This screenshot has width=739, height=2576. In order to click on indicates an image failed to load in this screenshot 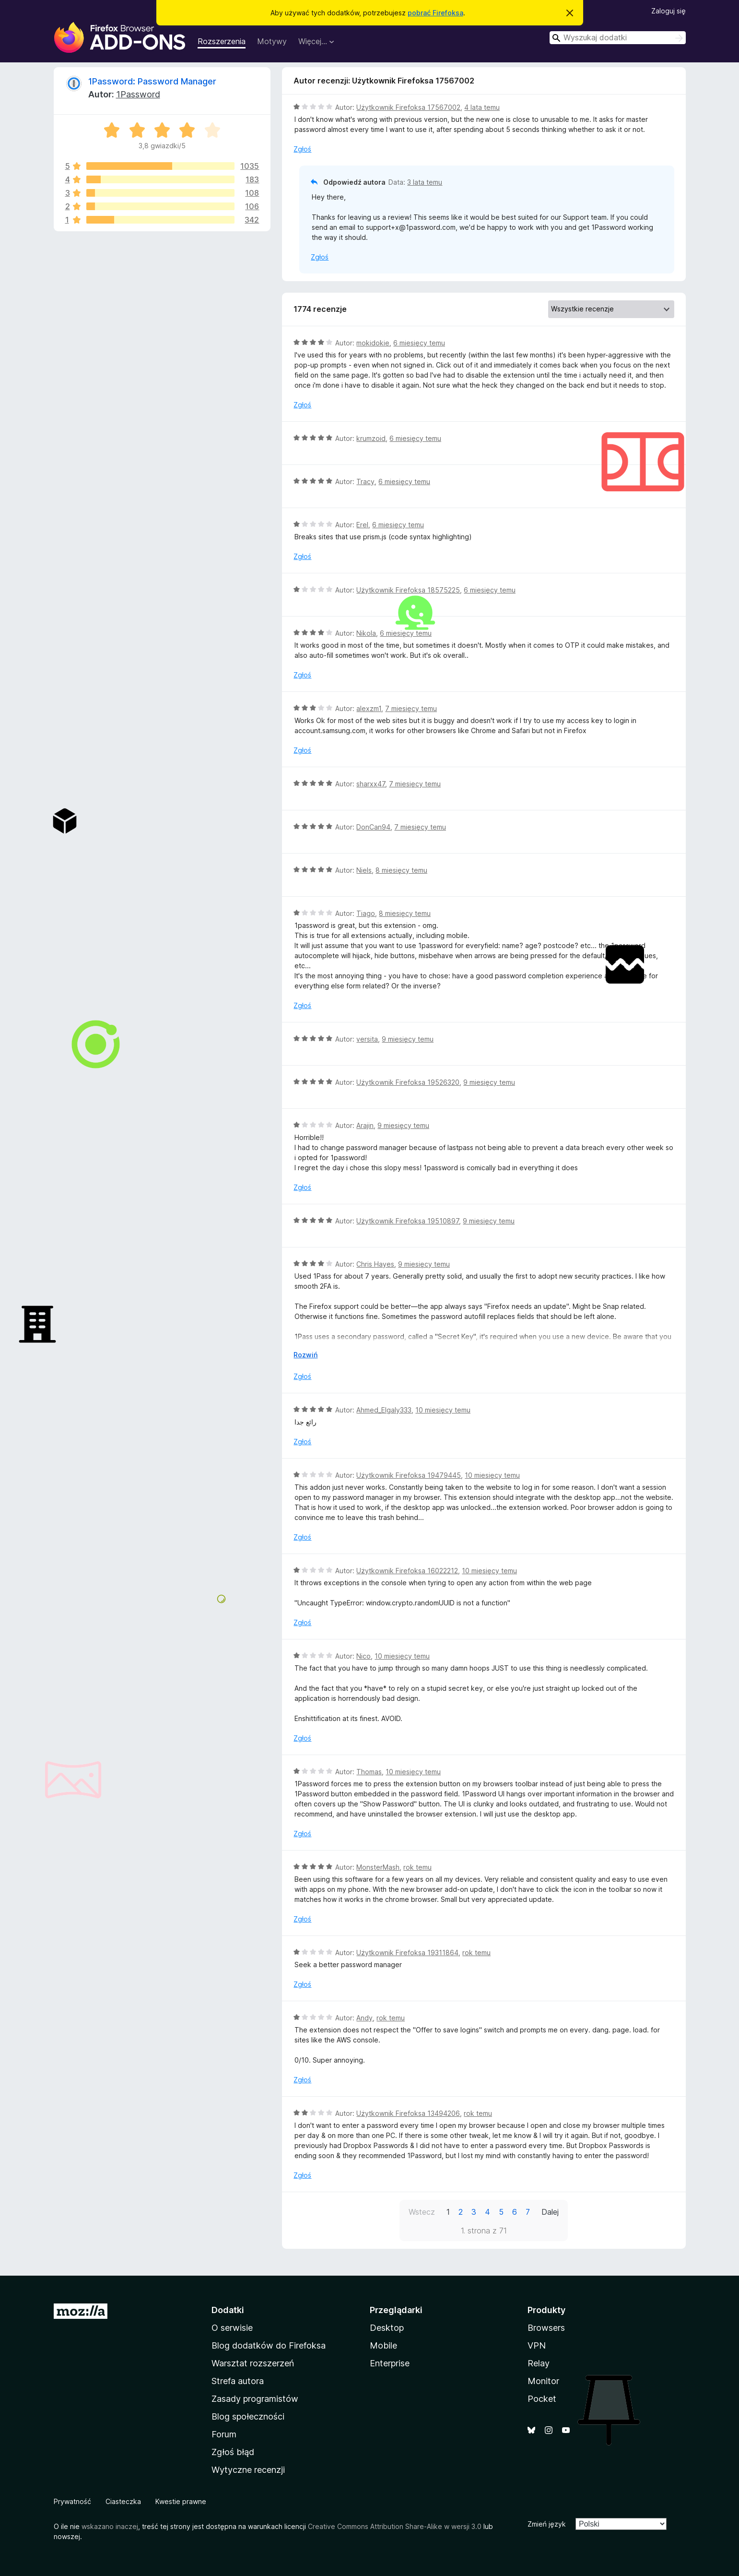, I will do `click(625, 964)`.